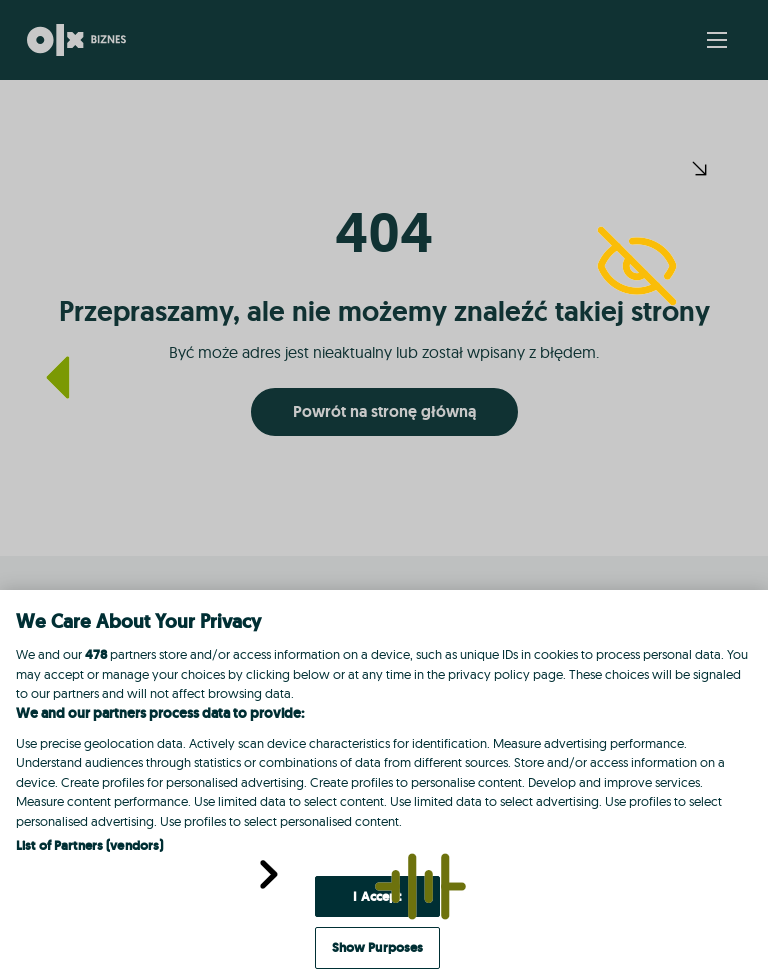 The height and width of the screenshot is (979, 768). I want to click on hide password or sensitive content, so click(637, 266).